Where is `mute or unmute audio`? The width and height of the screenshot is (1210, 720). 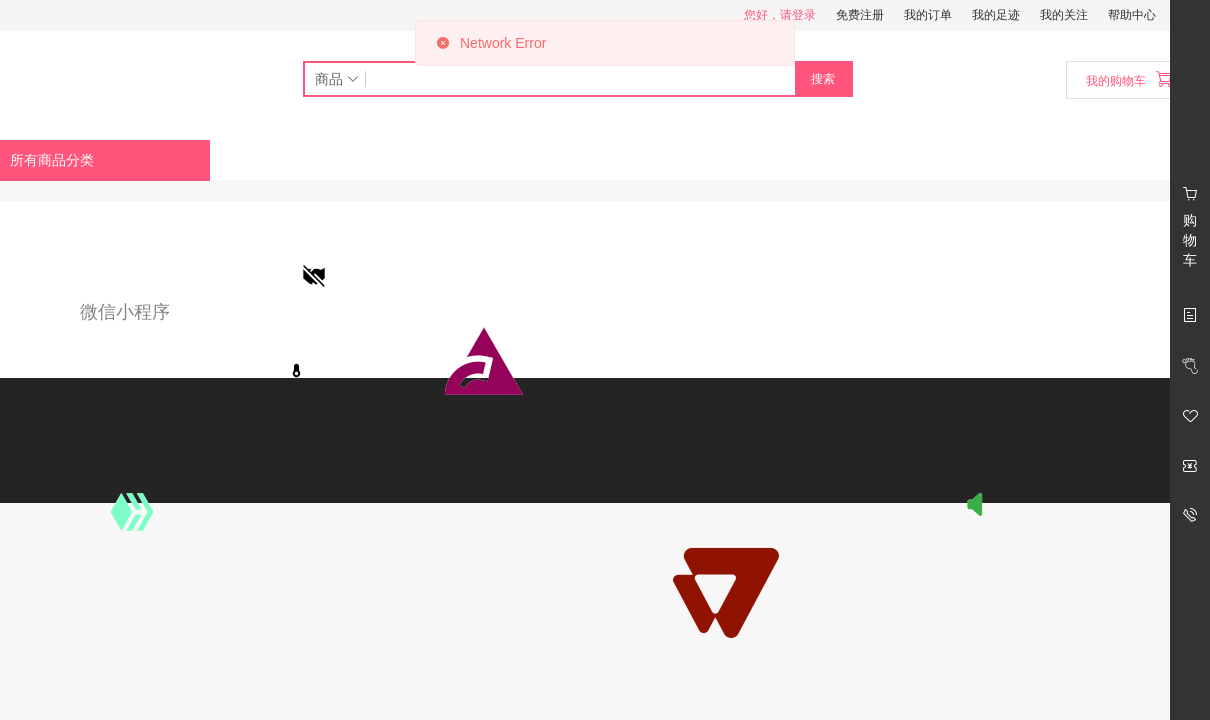 mute or unmute audio is located at coordinates (975, 504).